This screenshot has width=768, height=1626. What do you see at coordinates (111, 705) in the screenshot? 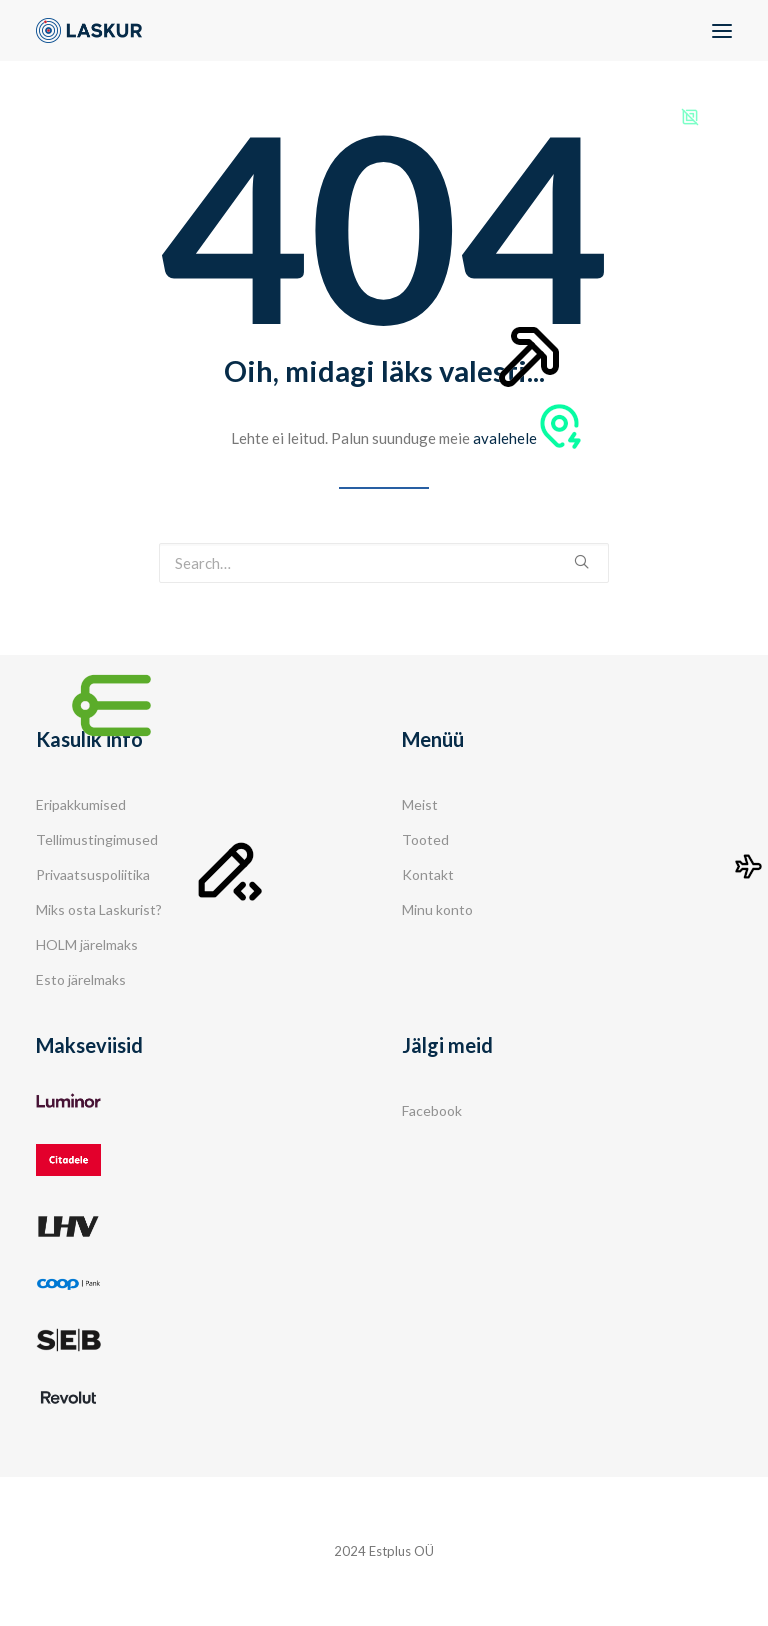
I see `adjust text alignment settings` at bounding box center [111, 705].